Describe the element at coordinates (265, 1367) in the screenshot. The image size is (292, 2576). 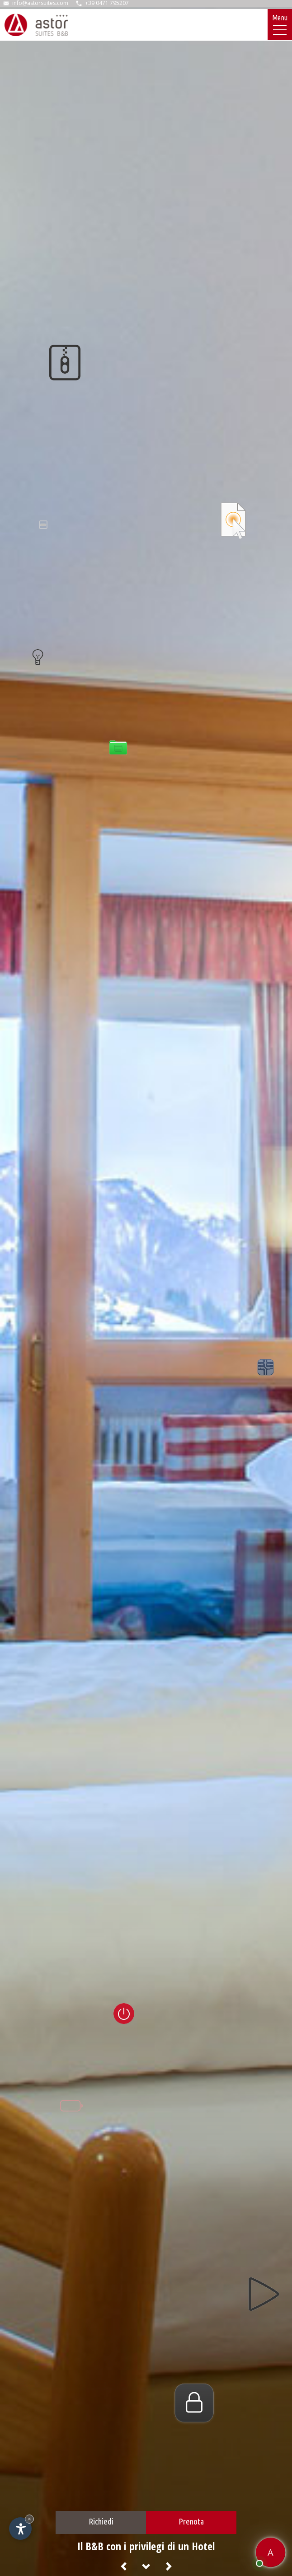
I see `open gerbview nightly app for viewing gerber PCB files` at that location.